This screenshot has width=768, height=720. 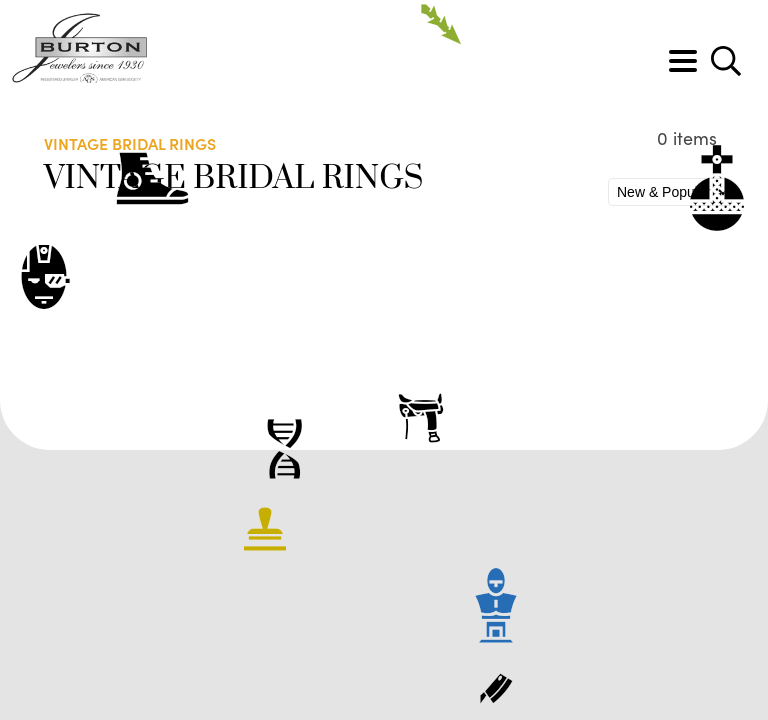 I want to click on browse footwear or shoe products, so click(x=152, y=178).